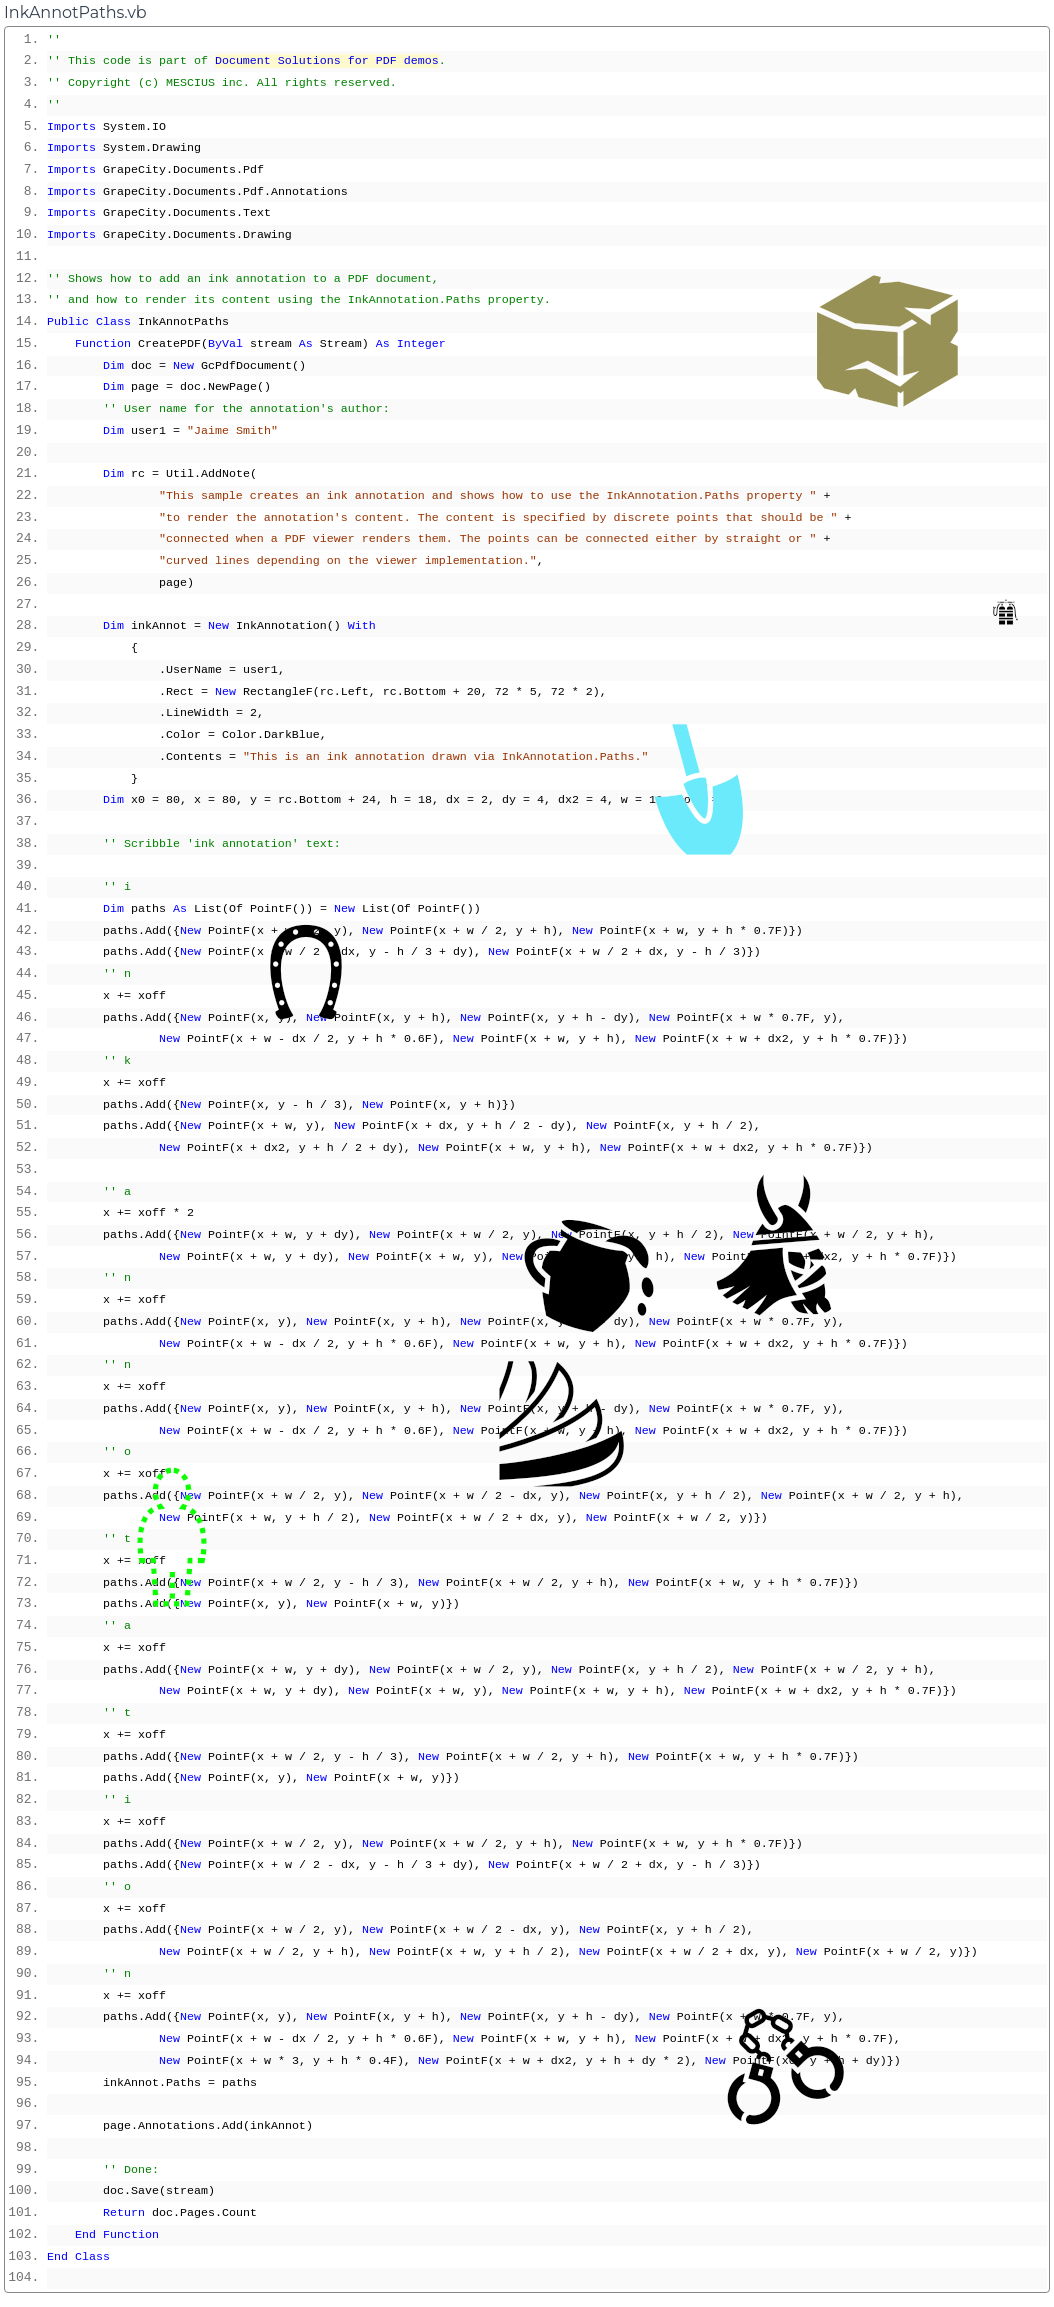  Describe the element at coordinates (561, 1423) in the screenshot. I see `indicates a slashing or cutting attack ability` at that location.